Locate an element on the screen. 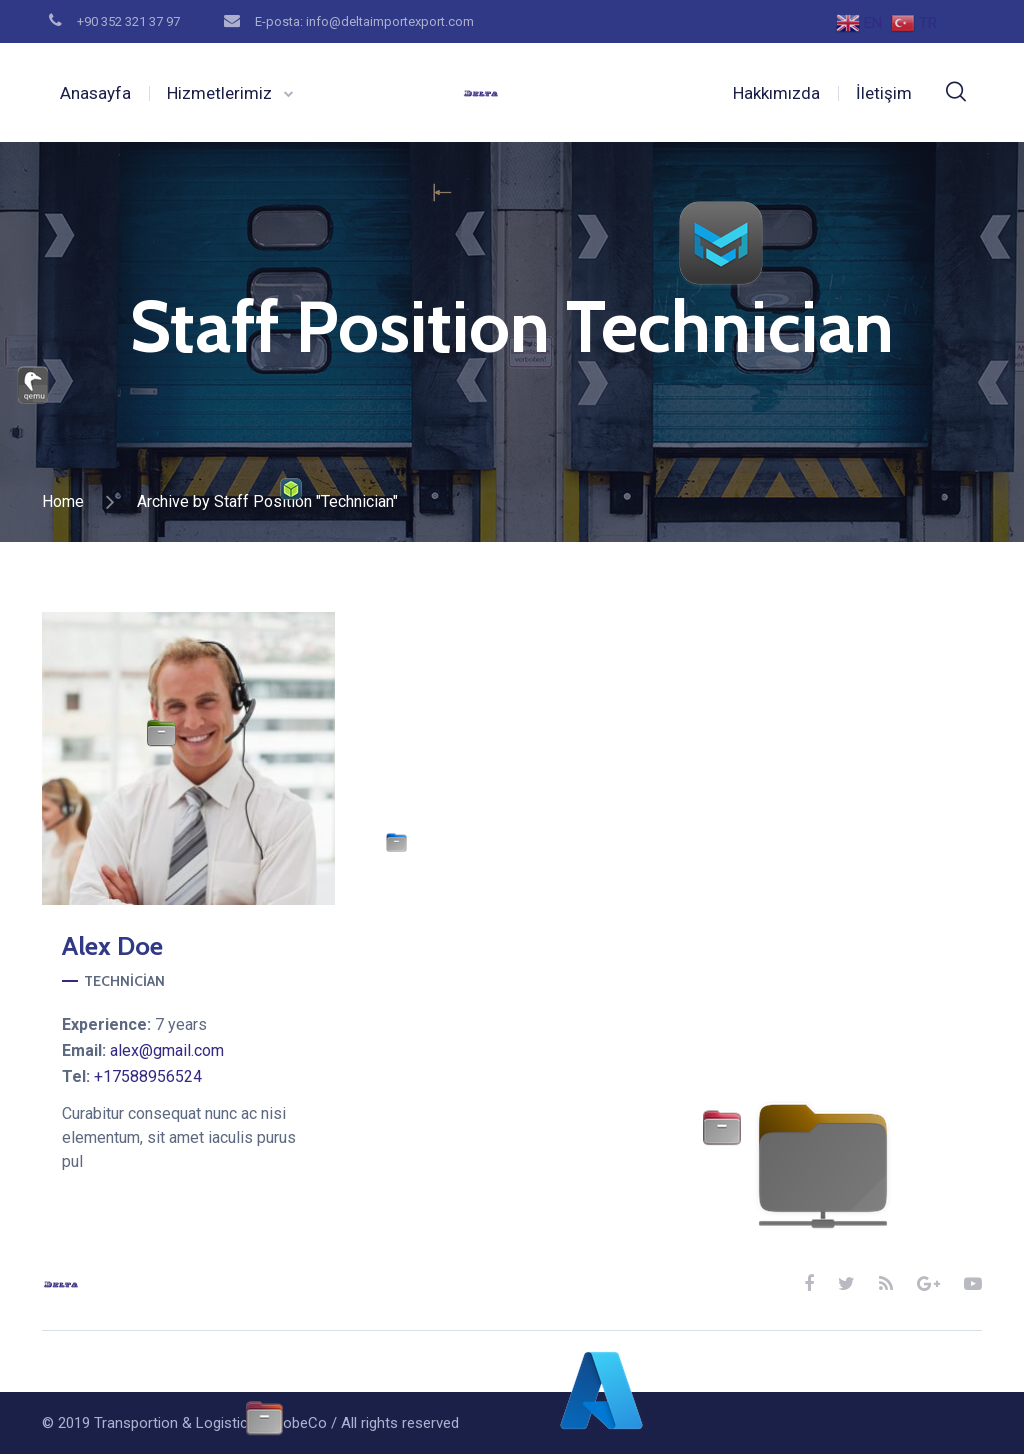 The width and height of the screenshot is (1024, 1454). open file manager application is located at coordinates (161, 732).